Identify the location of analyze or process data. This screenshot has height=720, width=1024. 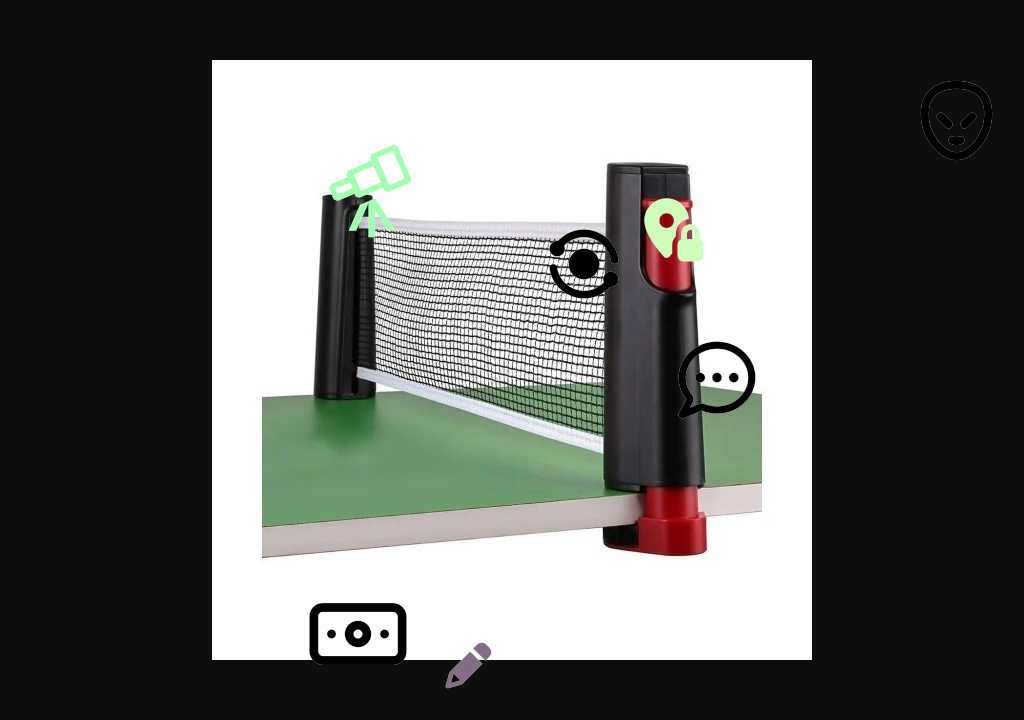
(584, 264).